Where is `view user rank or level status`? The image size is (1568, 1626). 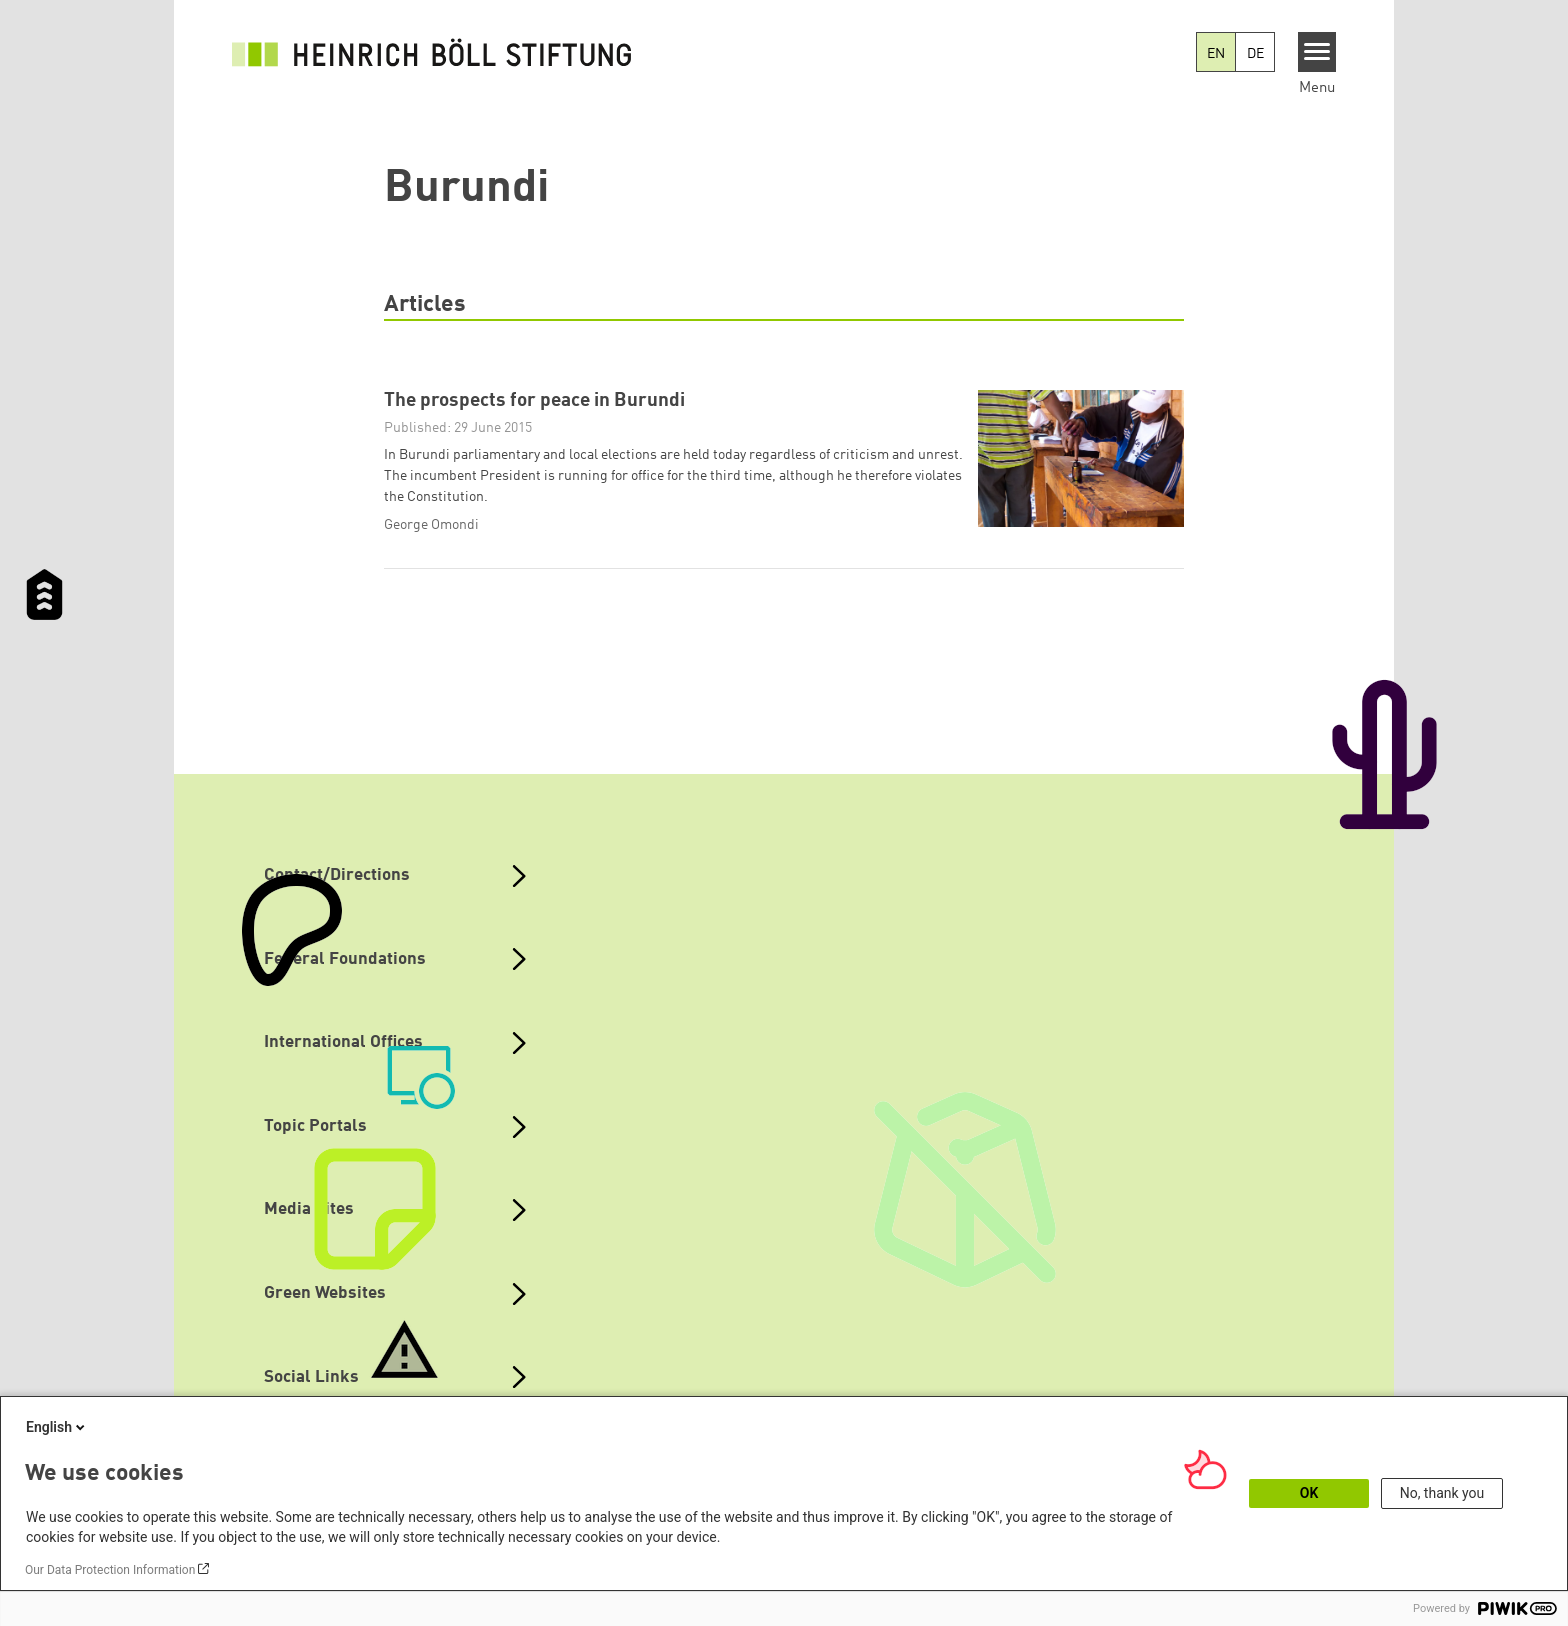
view user rank or level status is located at coordinates (44, 594).